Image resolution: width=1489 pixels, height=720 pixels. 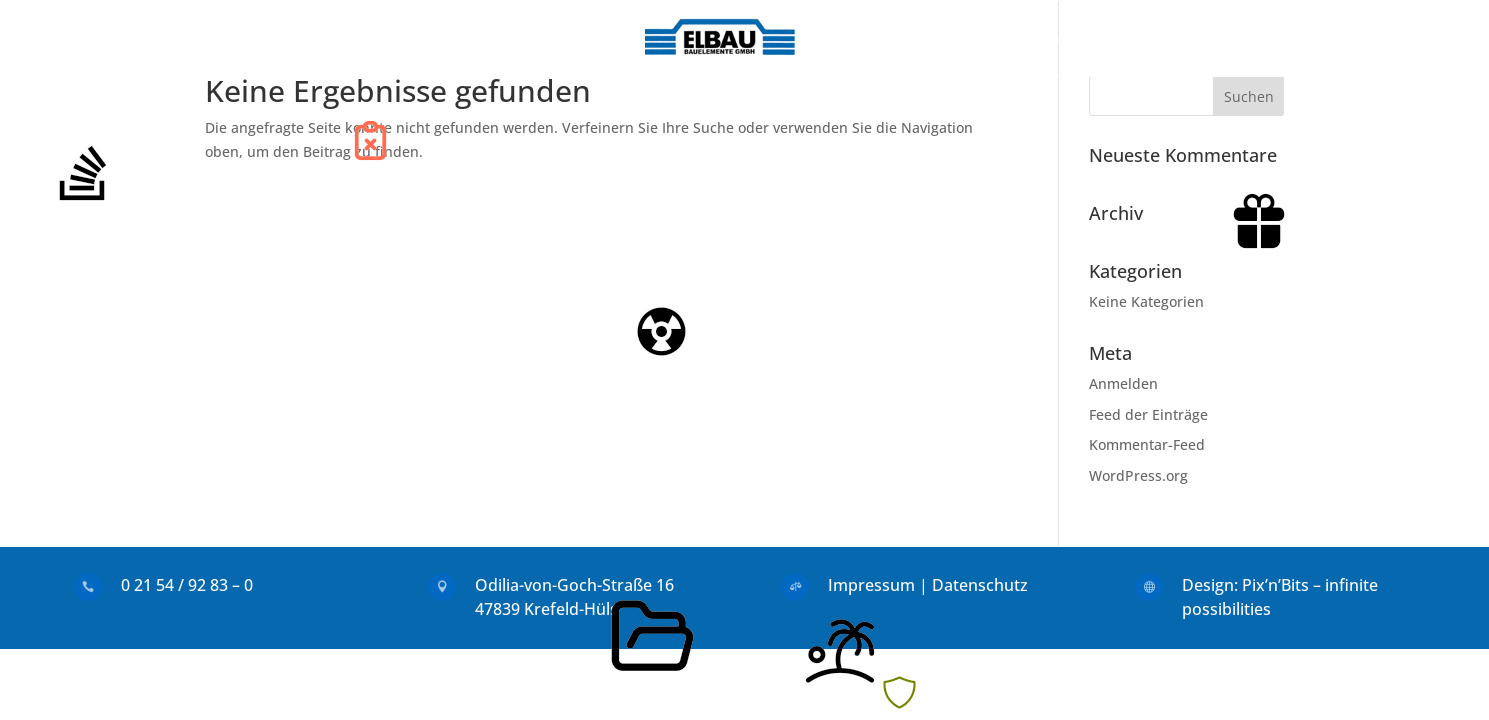 I want to click on open folder to view contents, so click(x=652, y=637).